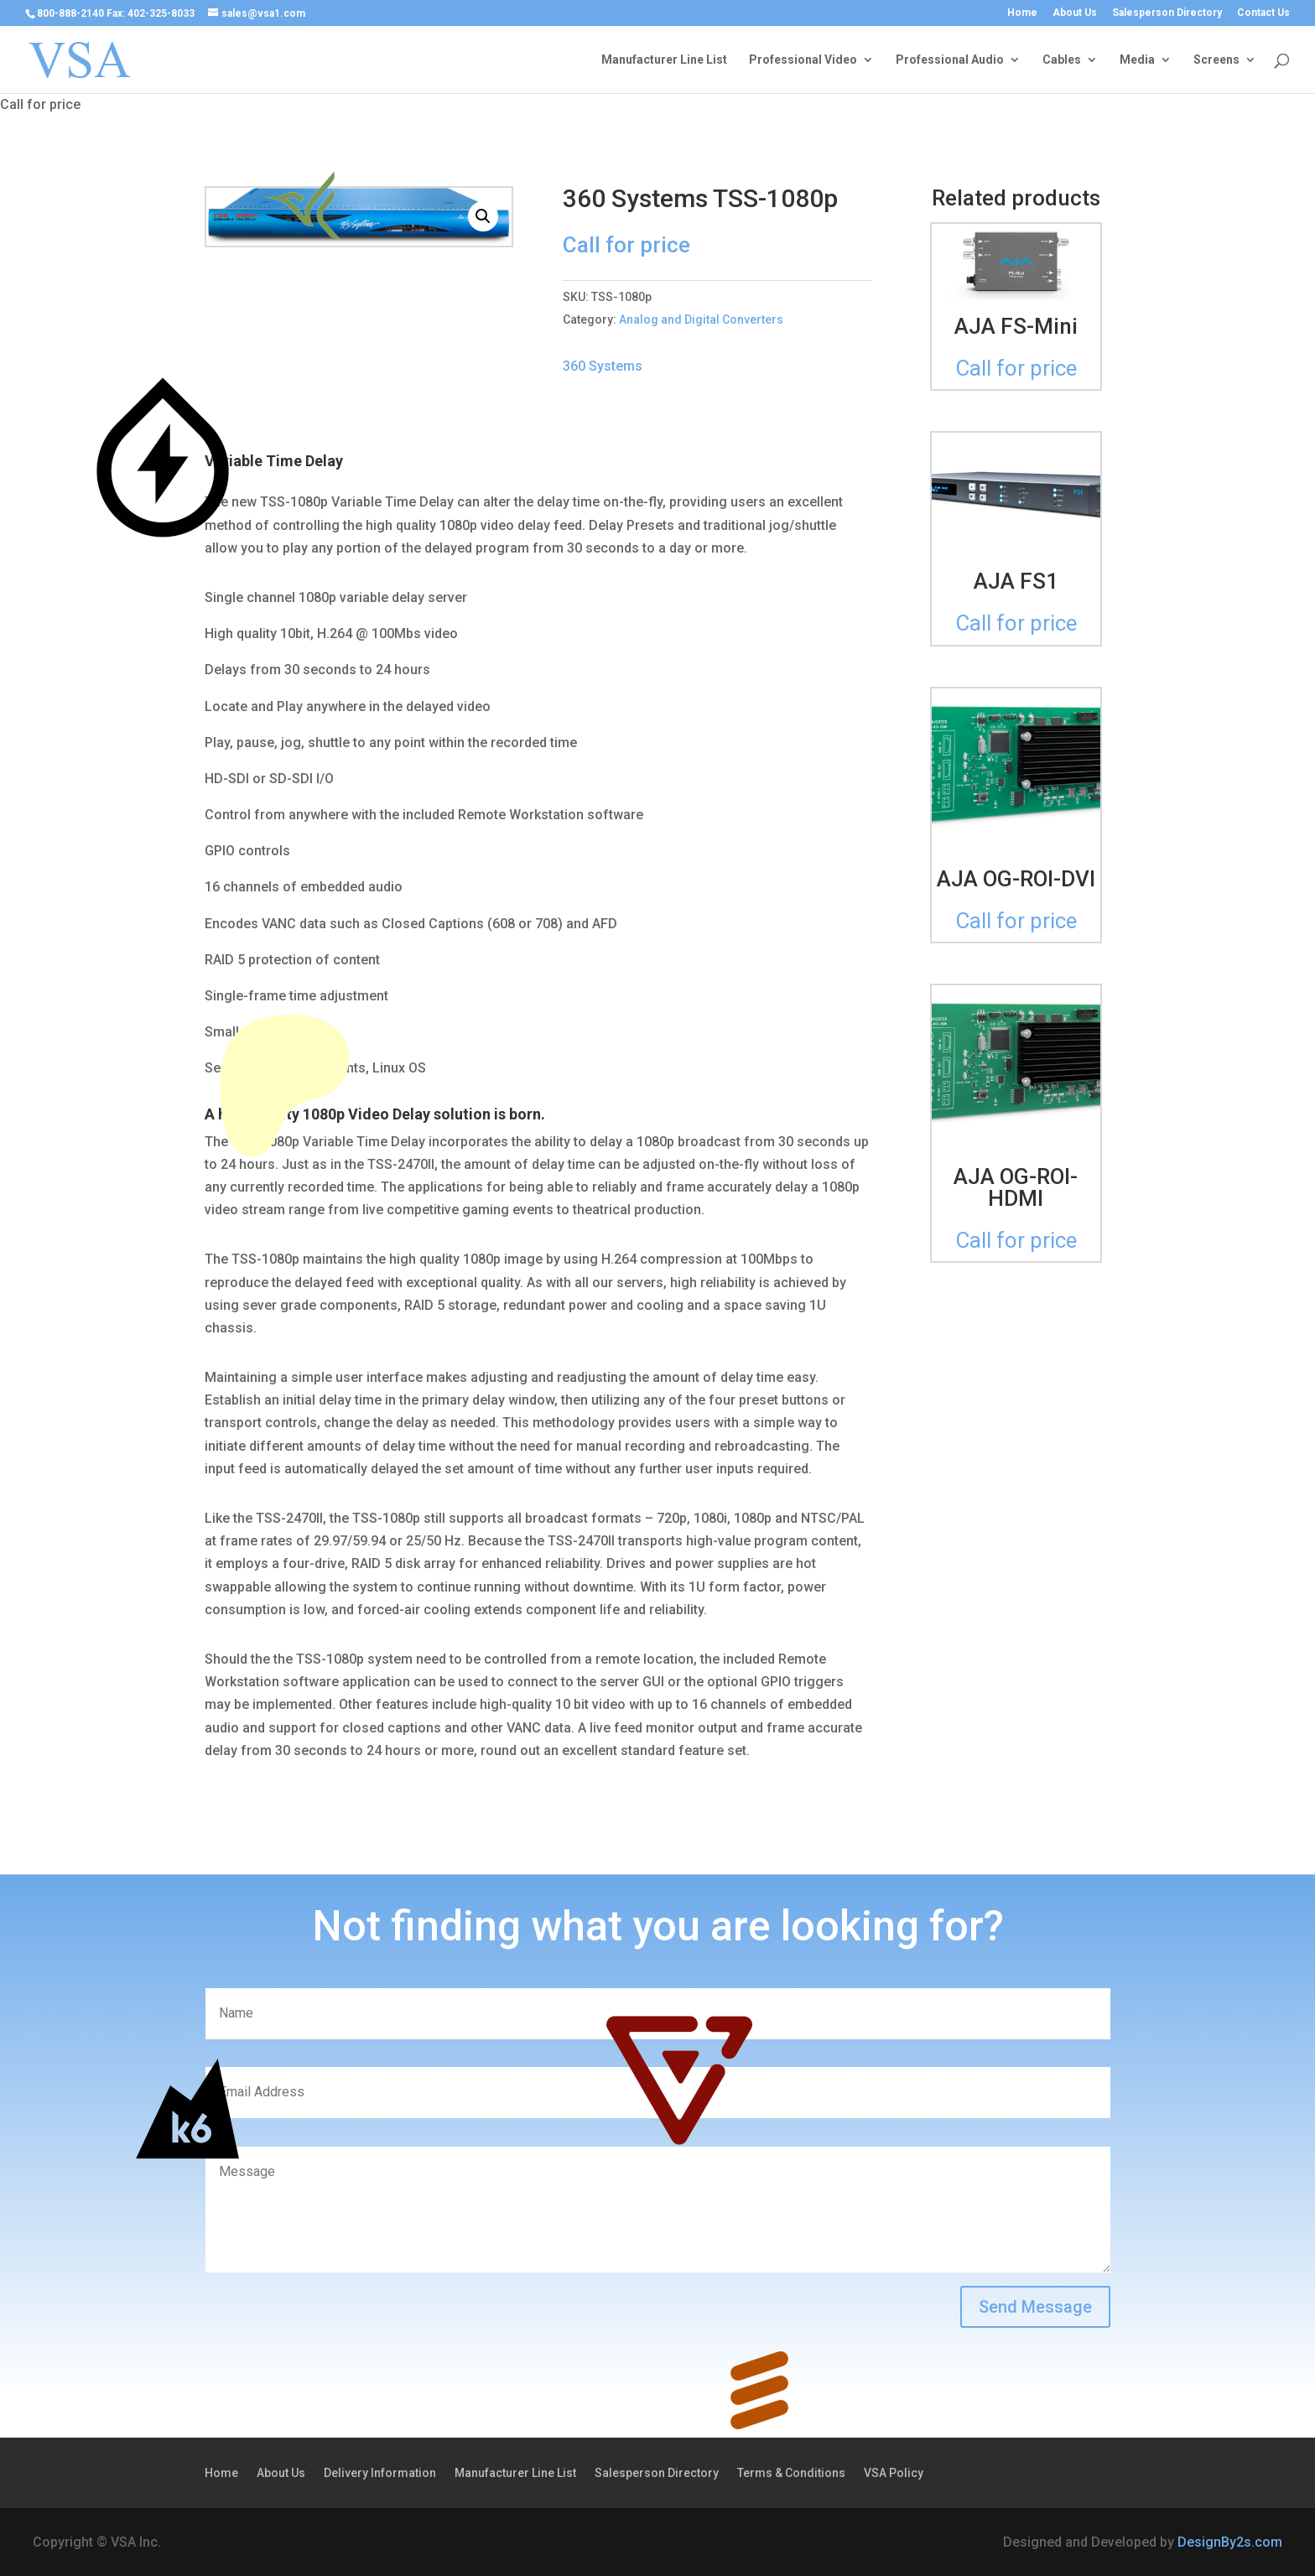 The width and height of the screenshot is (1315, 2576). What do you see at coordinates (301, 205) in the screenshot?
I see `arlo smart home security app` at bounding box center [301, 205].